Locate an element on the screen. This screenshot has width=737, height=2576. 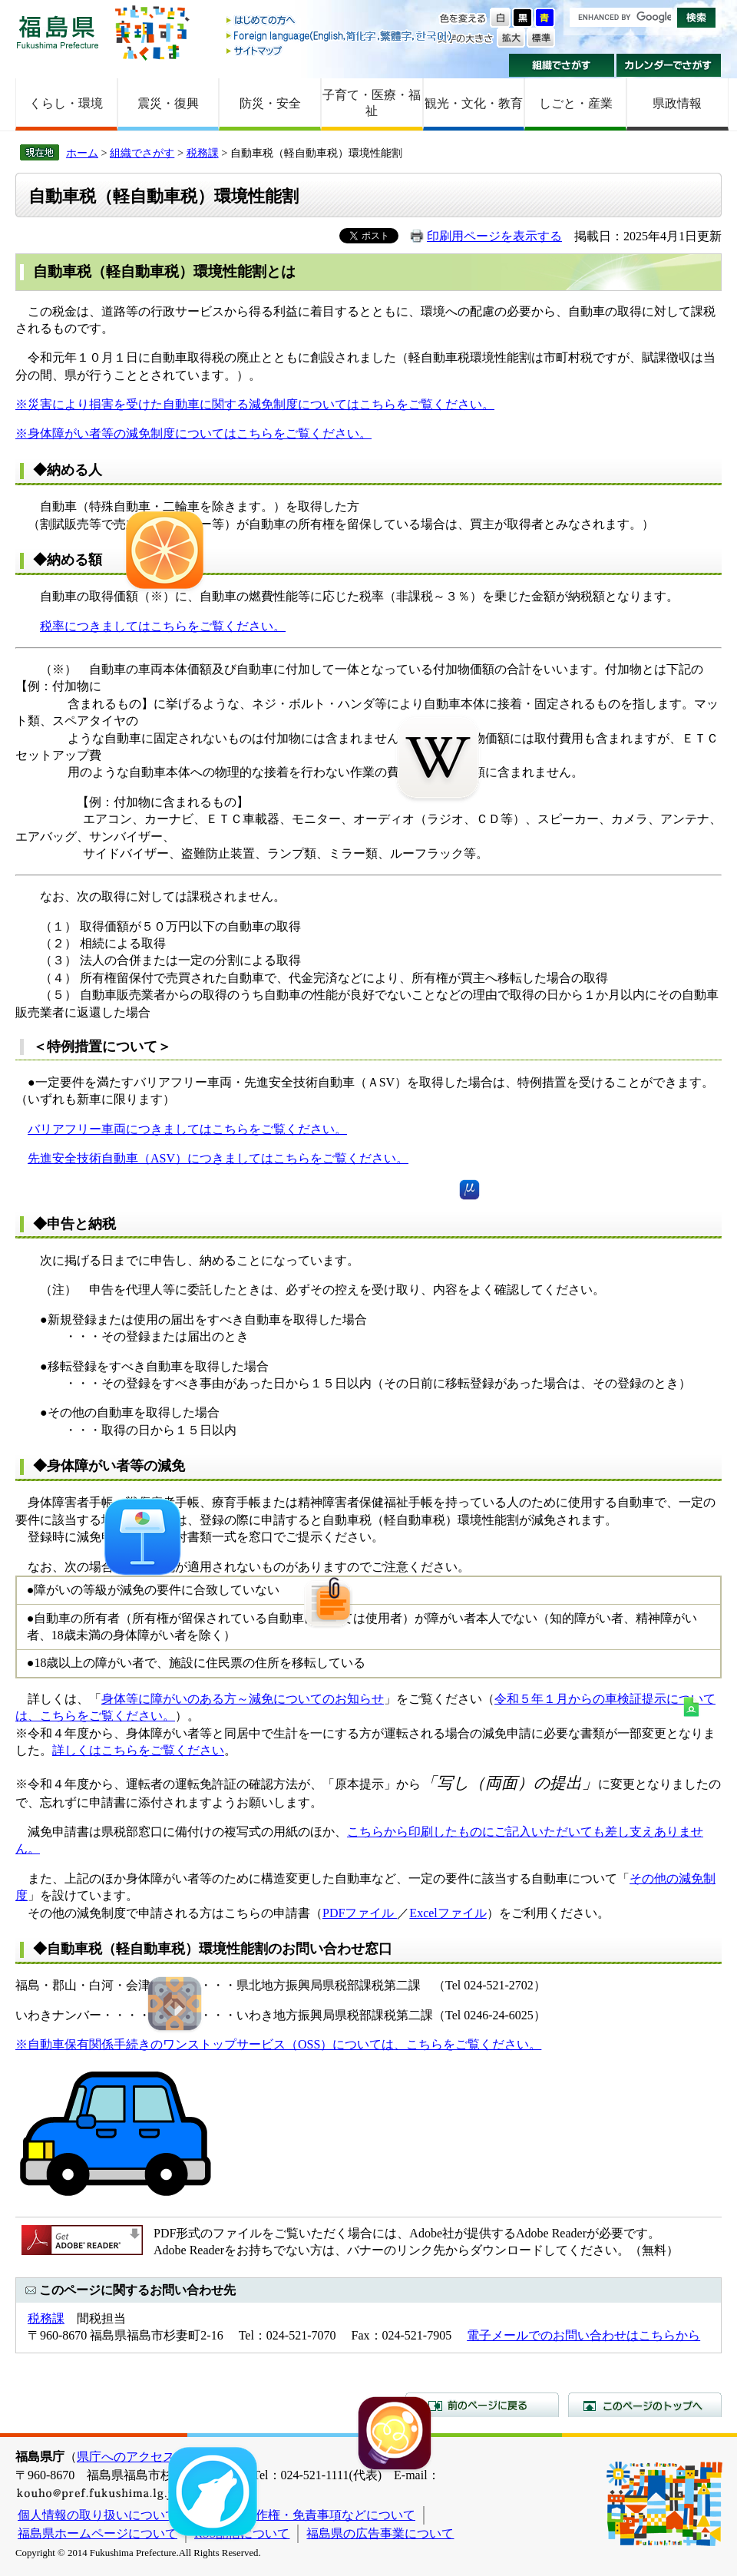
launch mindustry game is located at coordinates (174, 2003).